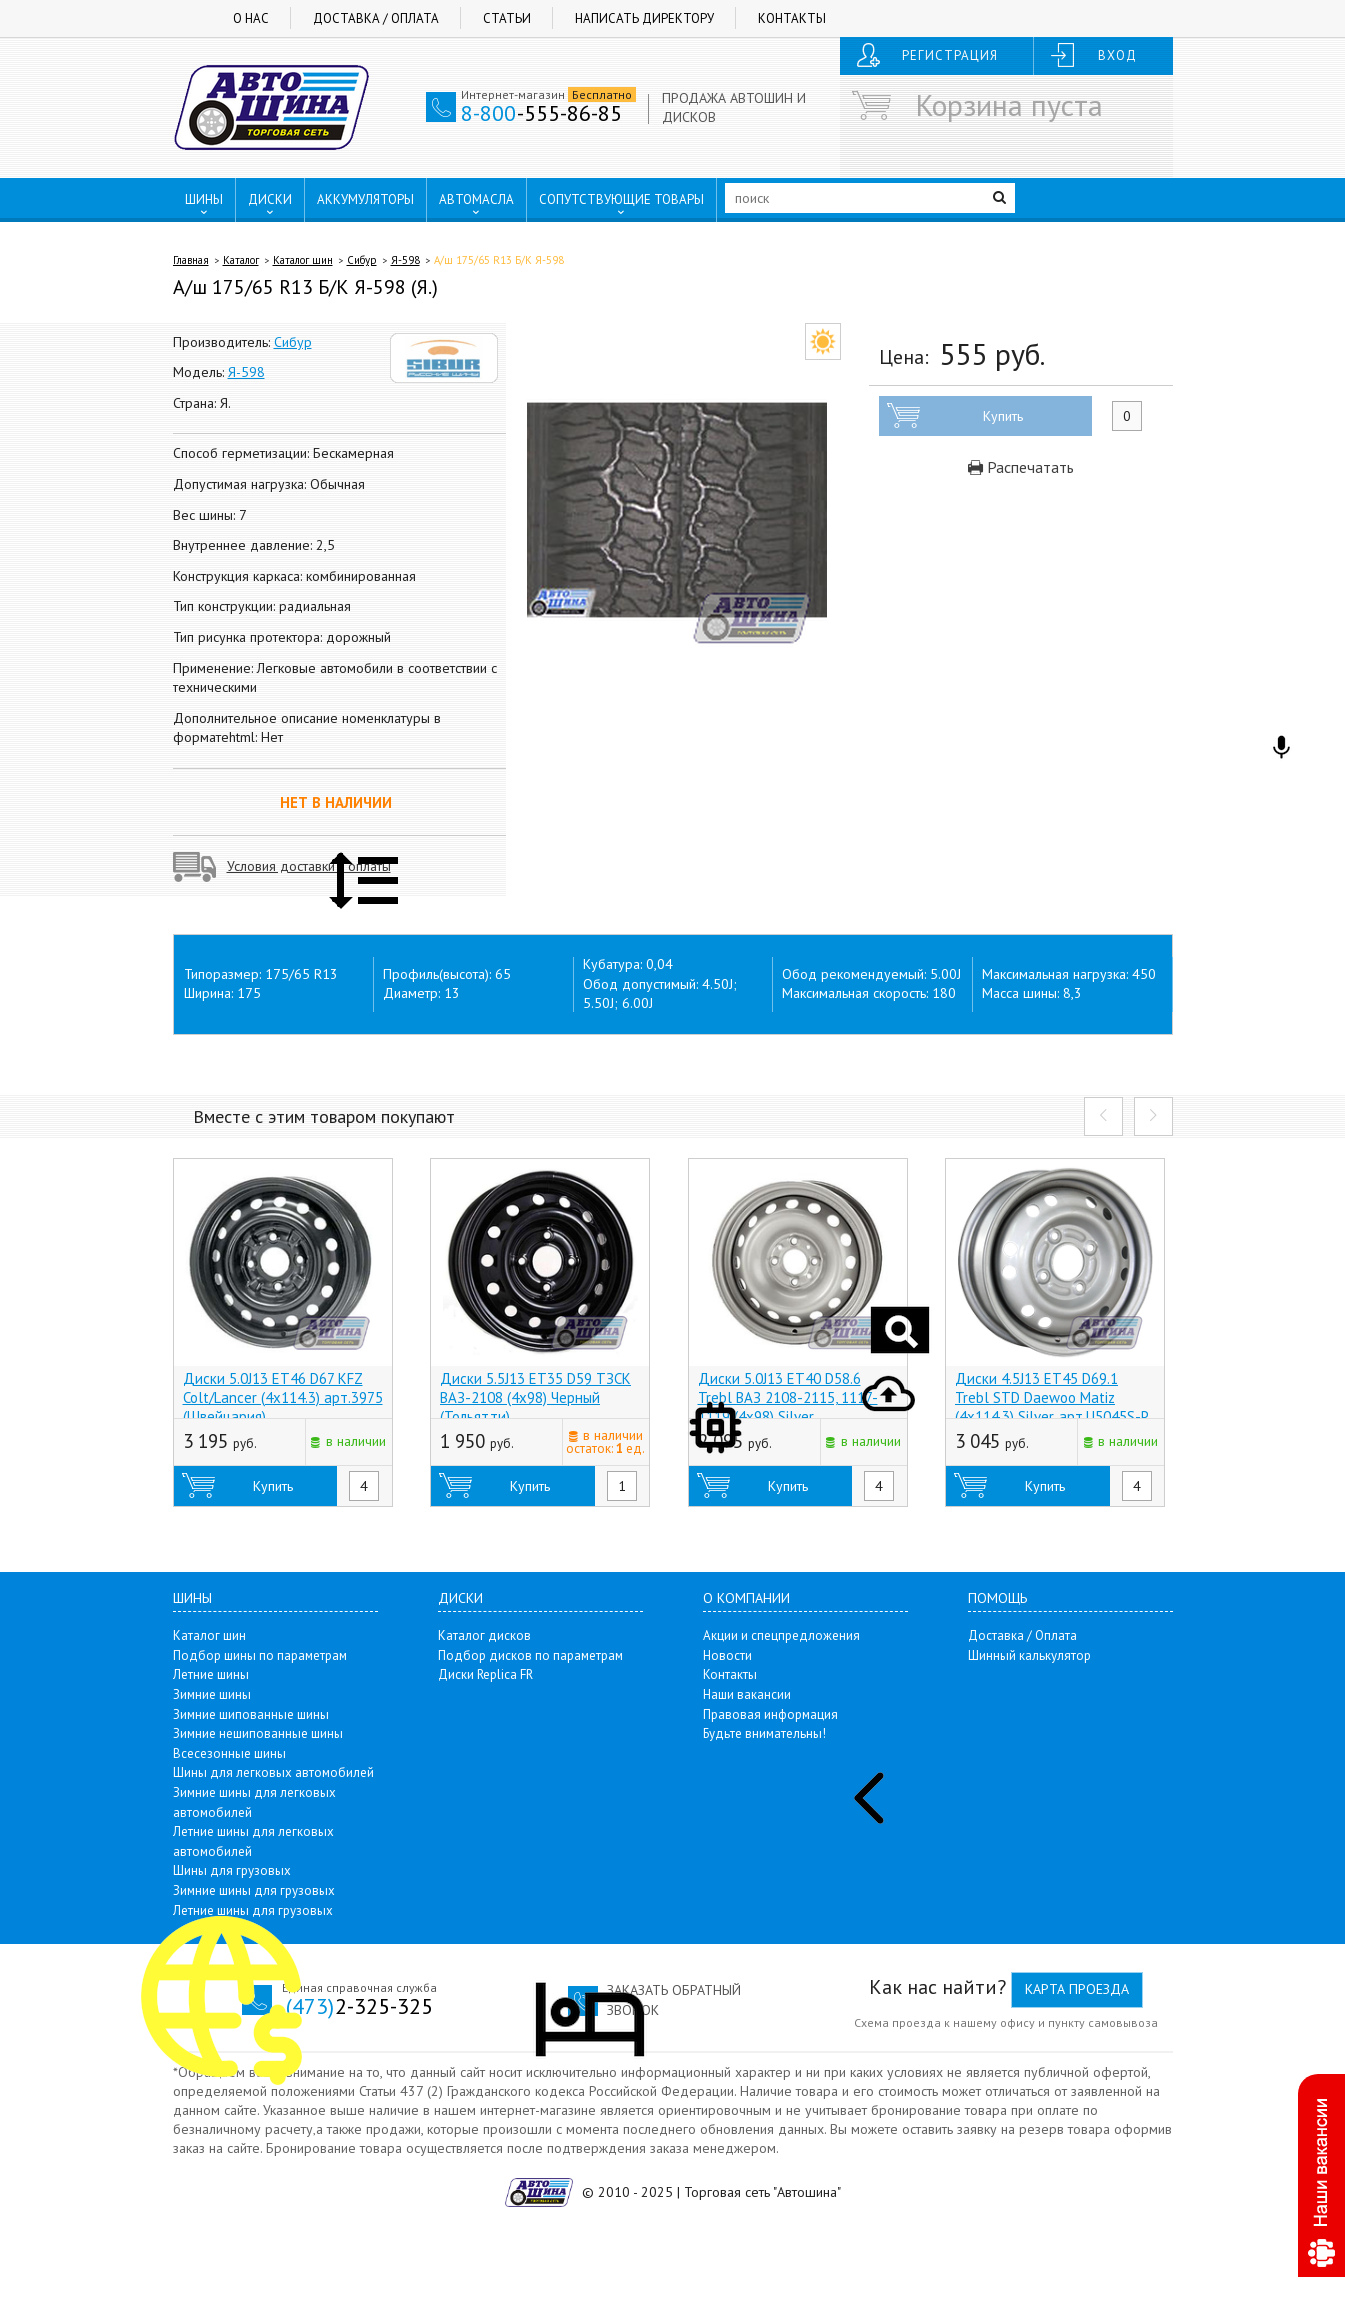 This screenshot has height=2307, width=1345. I want to click on find nearby hotels or lodging, so click(590, 2017).